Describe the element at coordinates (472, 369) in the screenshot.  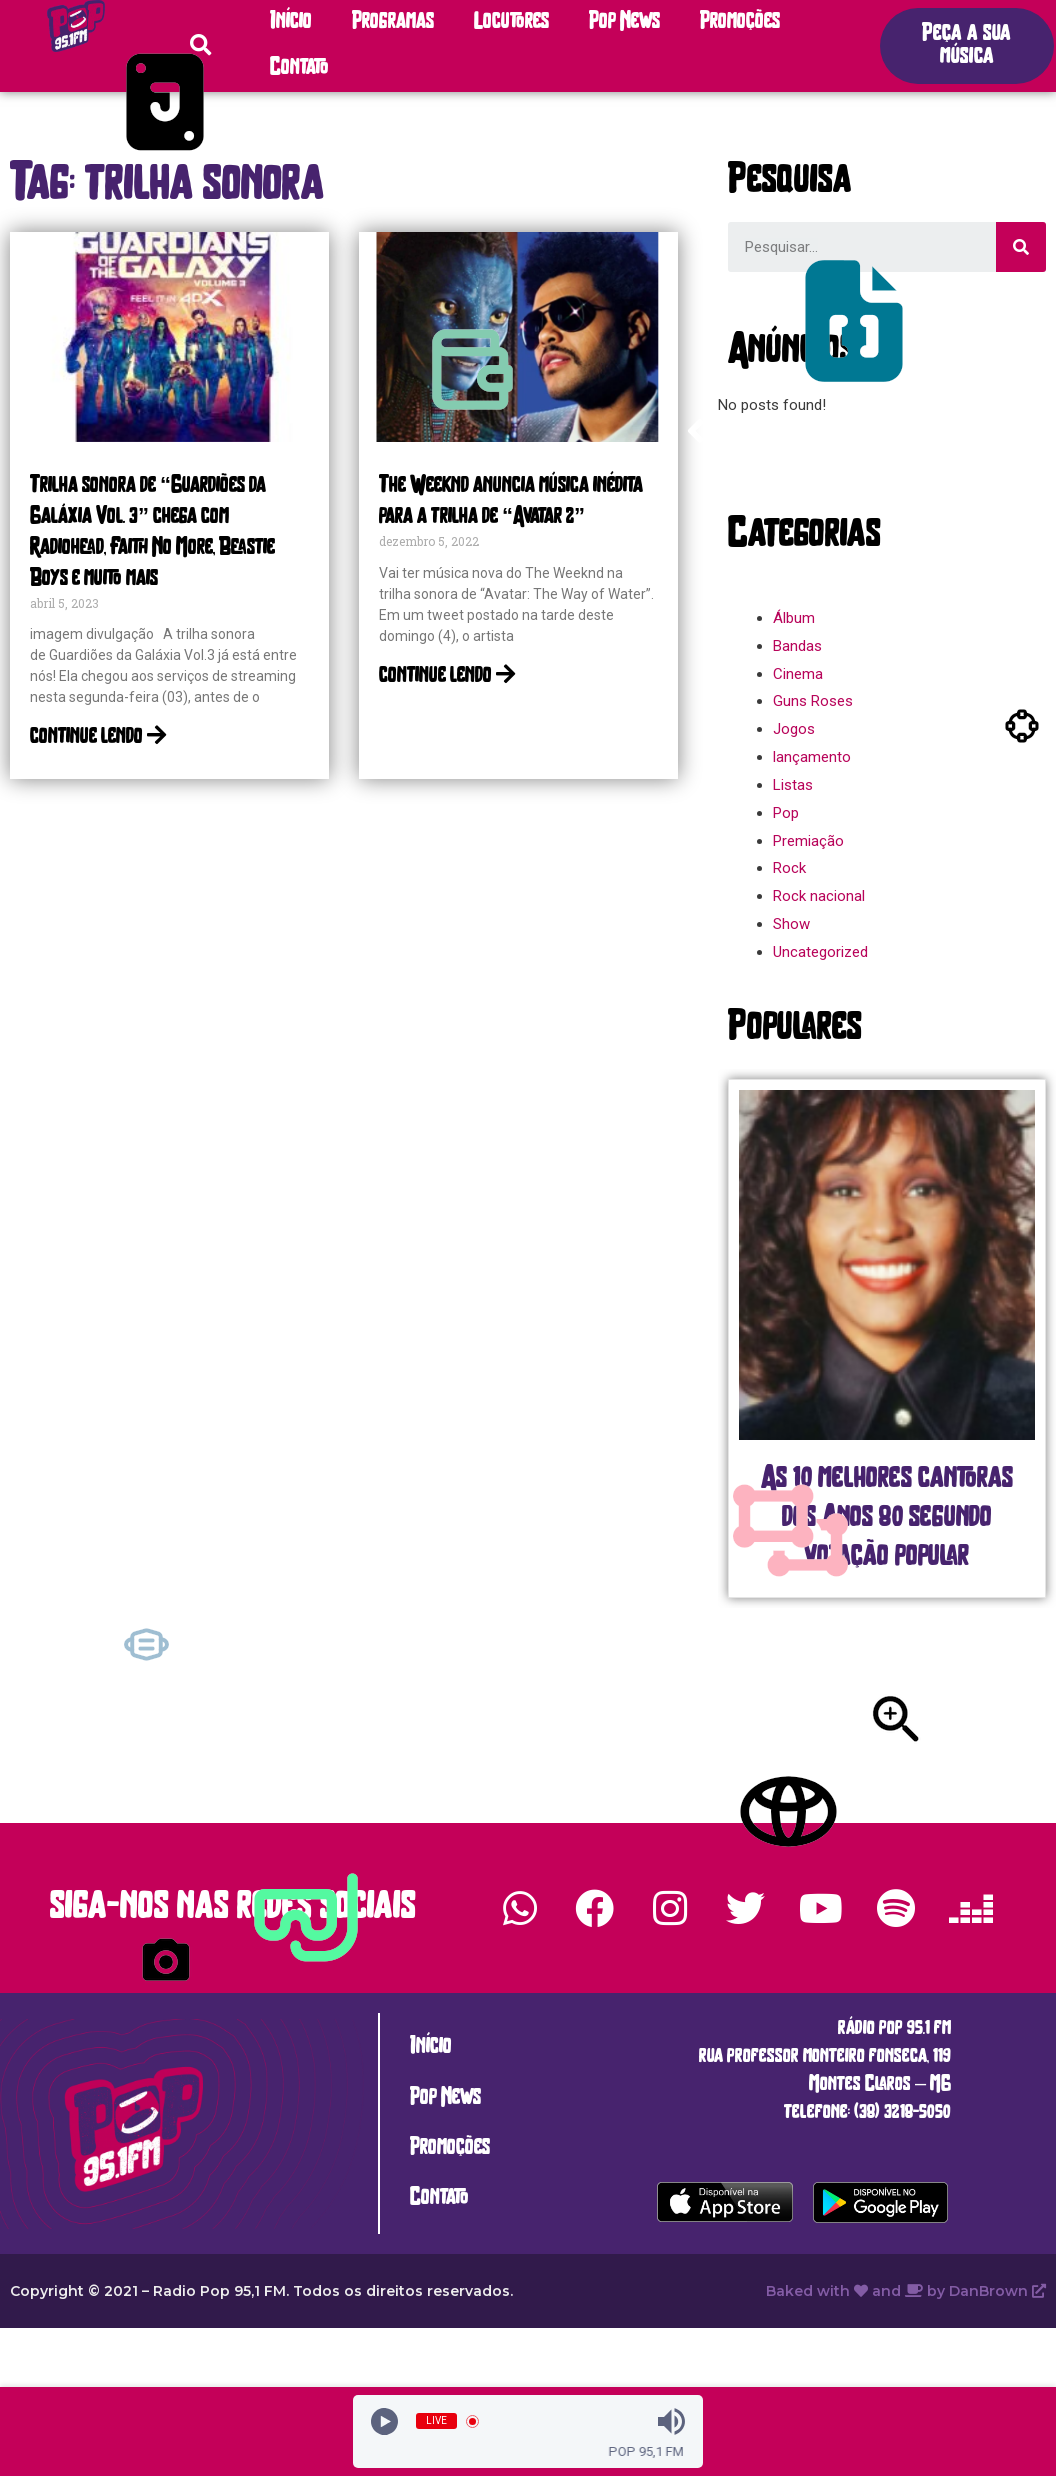
I see `access your wallet or payment methods` at that location.